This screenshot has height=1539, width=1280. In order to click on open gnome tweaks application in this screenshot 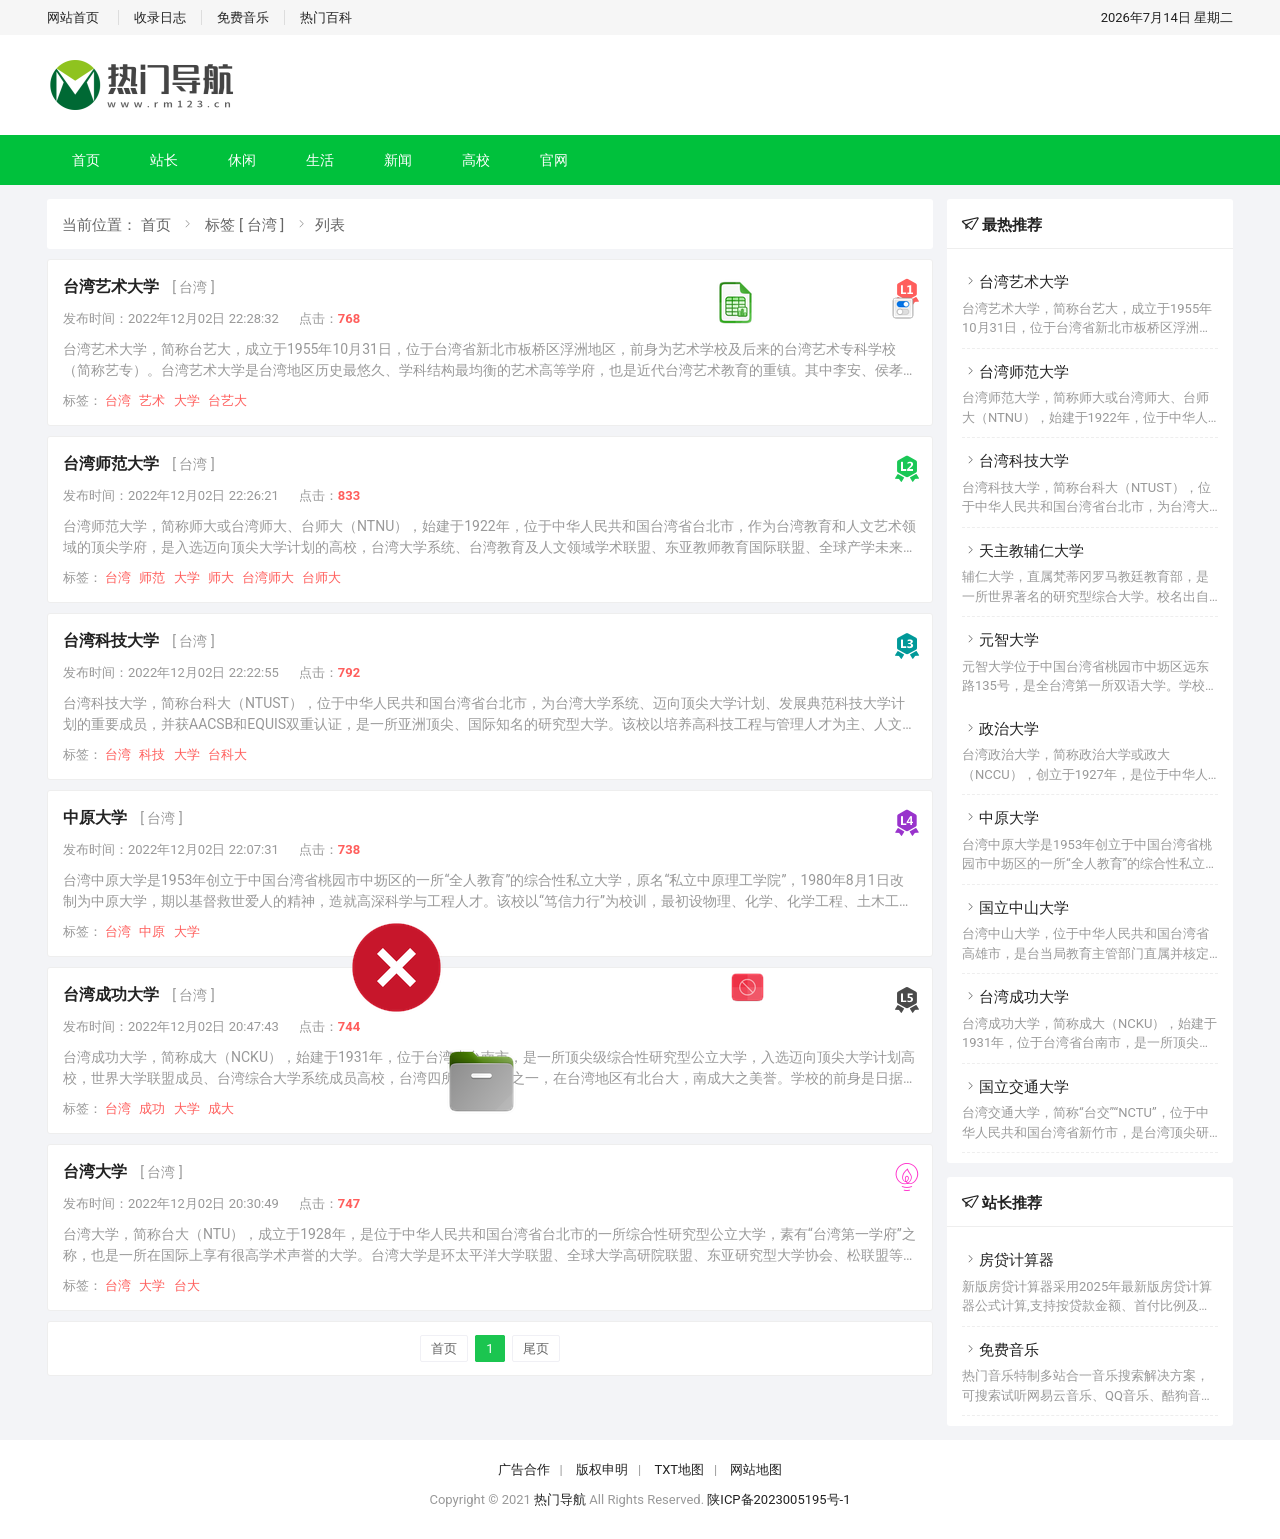, I will do `click(903, 308)`.